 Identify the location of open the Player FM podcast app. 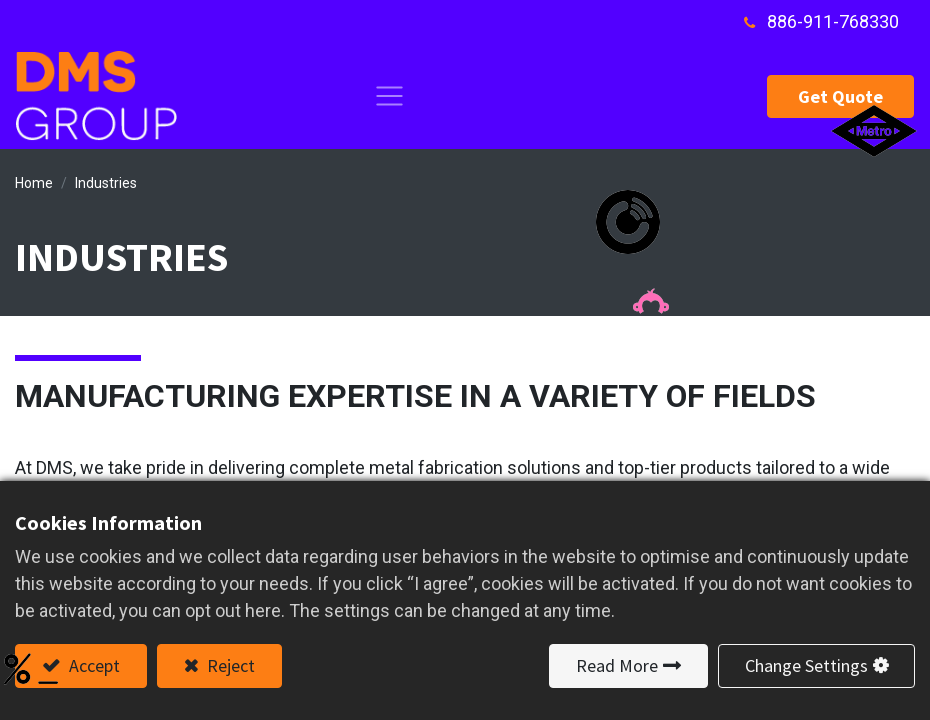
(628, 222).